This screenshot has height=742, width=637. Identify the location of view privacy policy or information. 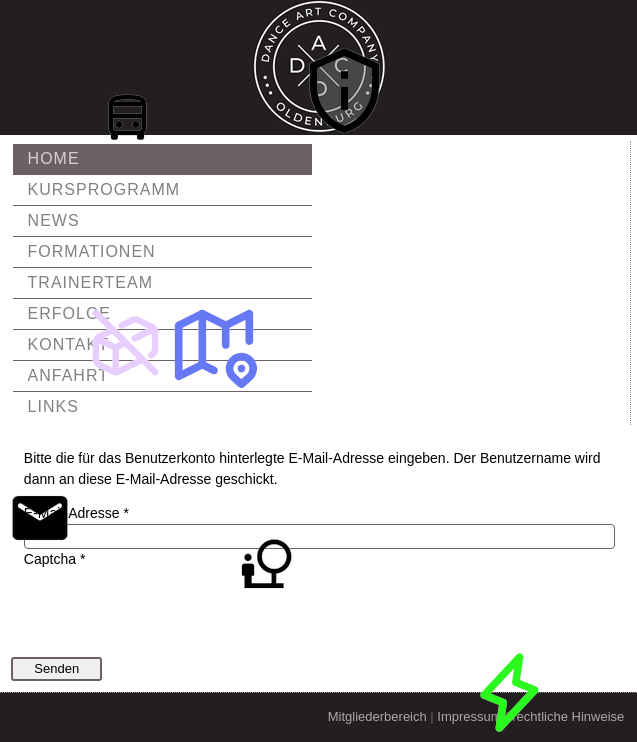
(344, 90).